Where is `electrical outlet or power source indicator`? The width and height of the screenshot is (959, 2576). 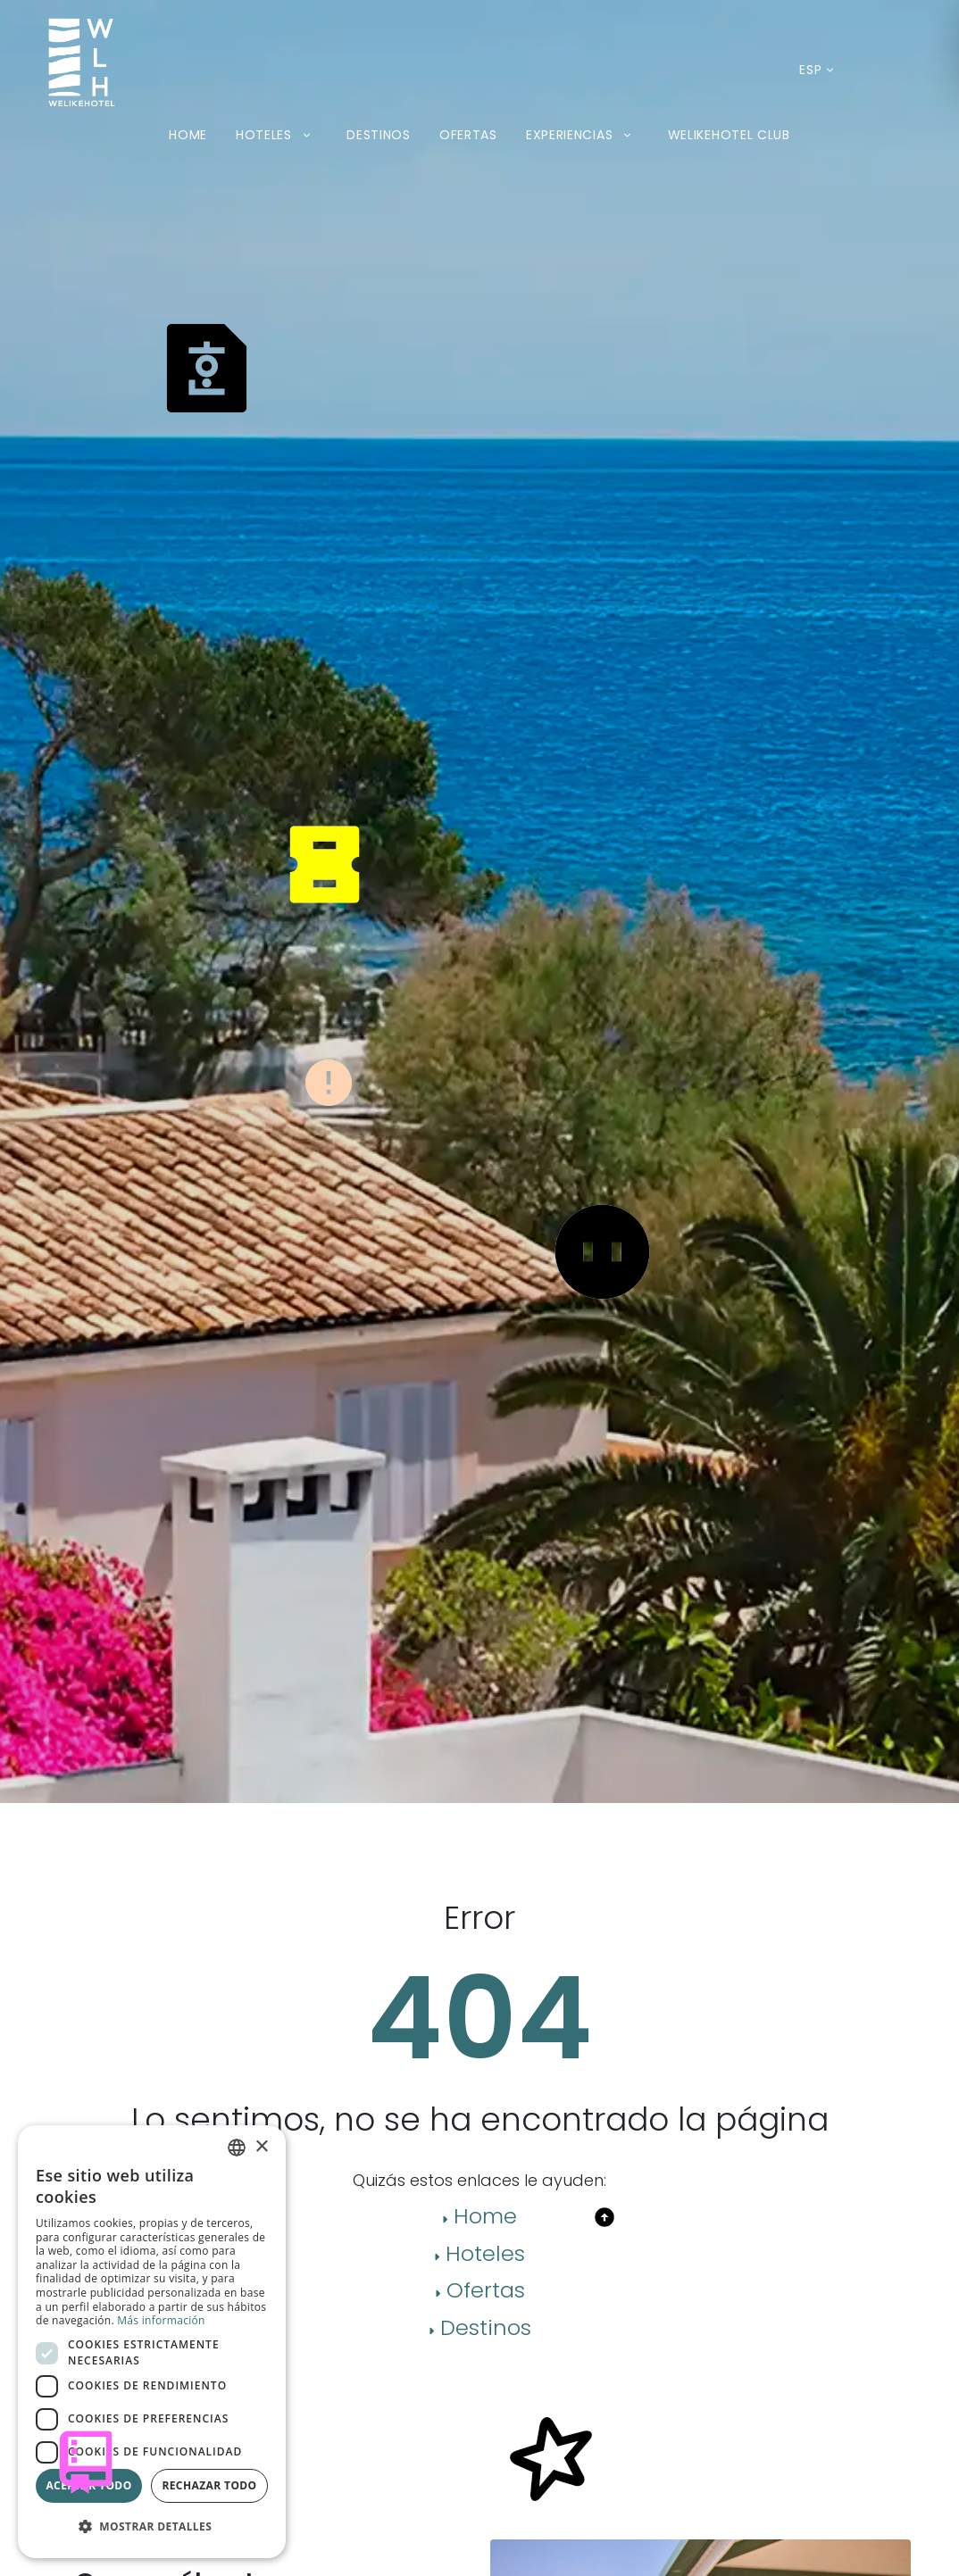 electrical outlet or power source indicator is located at coordinates (602, 1251).